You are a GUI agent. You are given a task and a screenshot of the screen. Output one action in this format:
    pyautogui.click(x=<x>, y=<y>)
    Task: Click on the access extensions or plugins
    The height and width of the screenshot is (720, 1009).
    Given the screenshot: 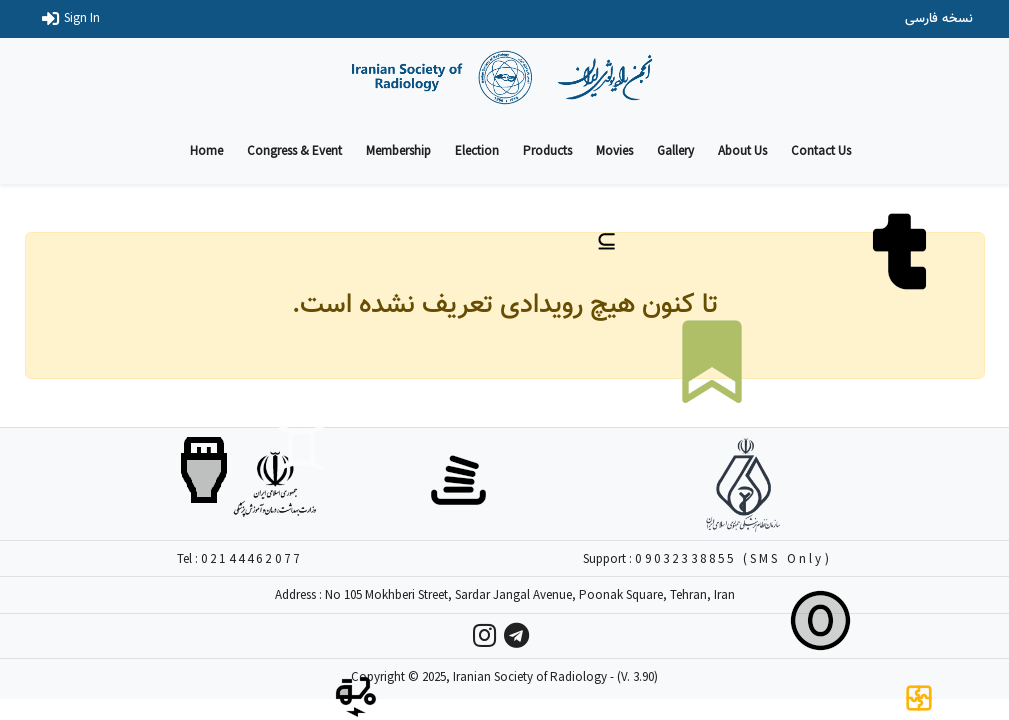 What is the action you would take?
    pyautogui.click(x=919, y=698)
    